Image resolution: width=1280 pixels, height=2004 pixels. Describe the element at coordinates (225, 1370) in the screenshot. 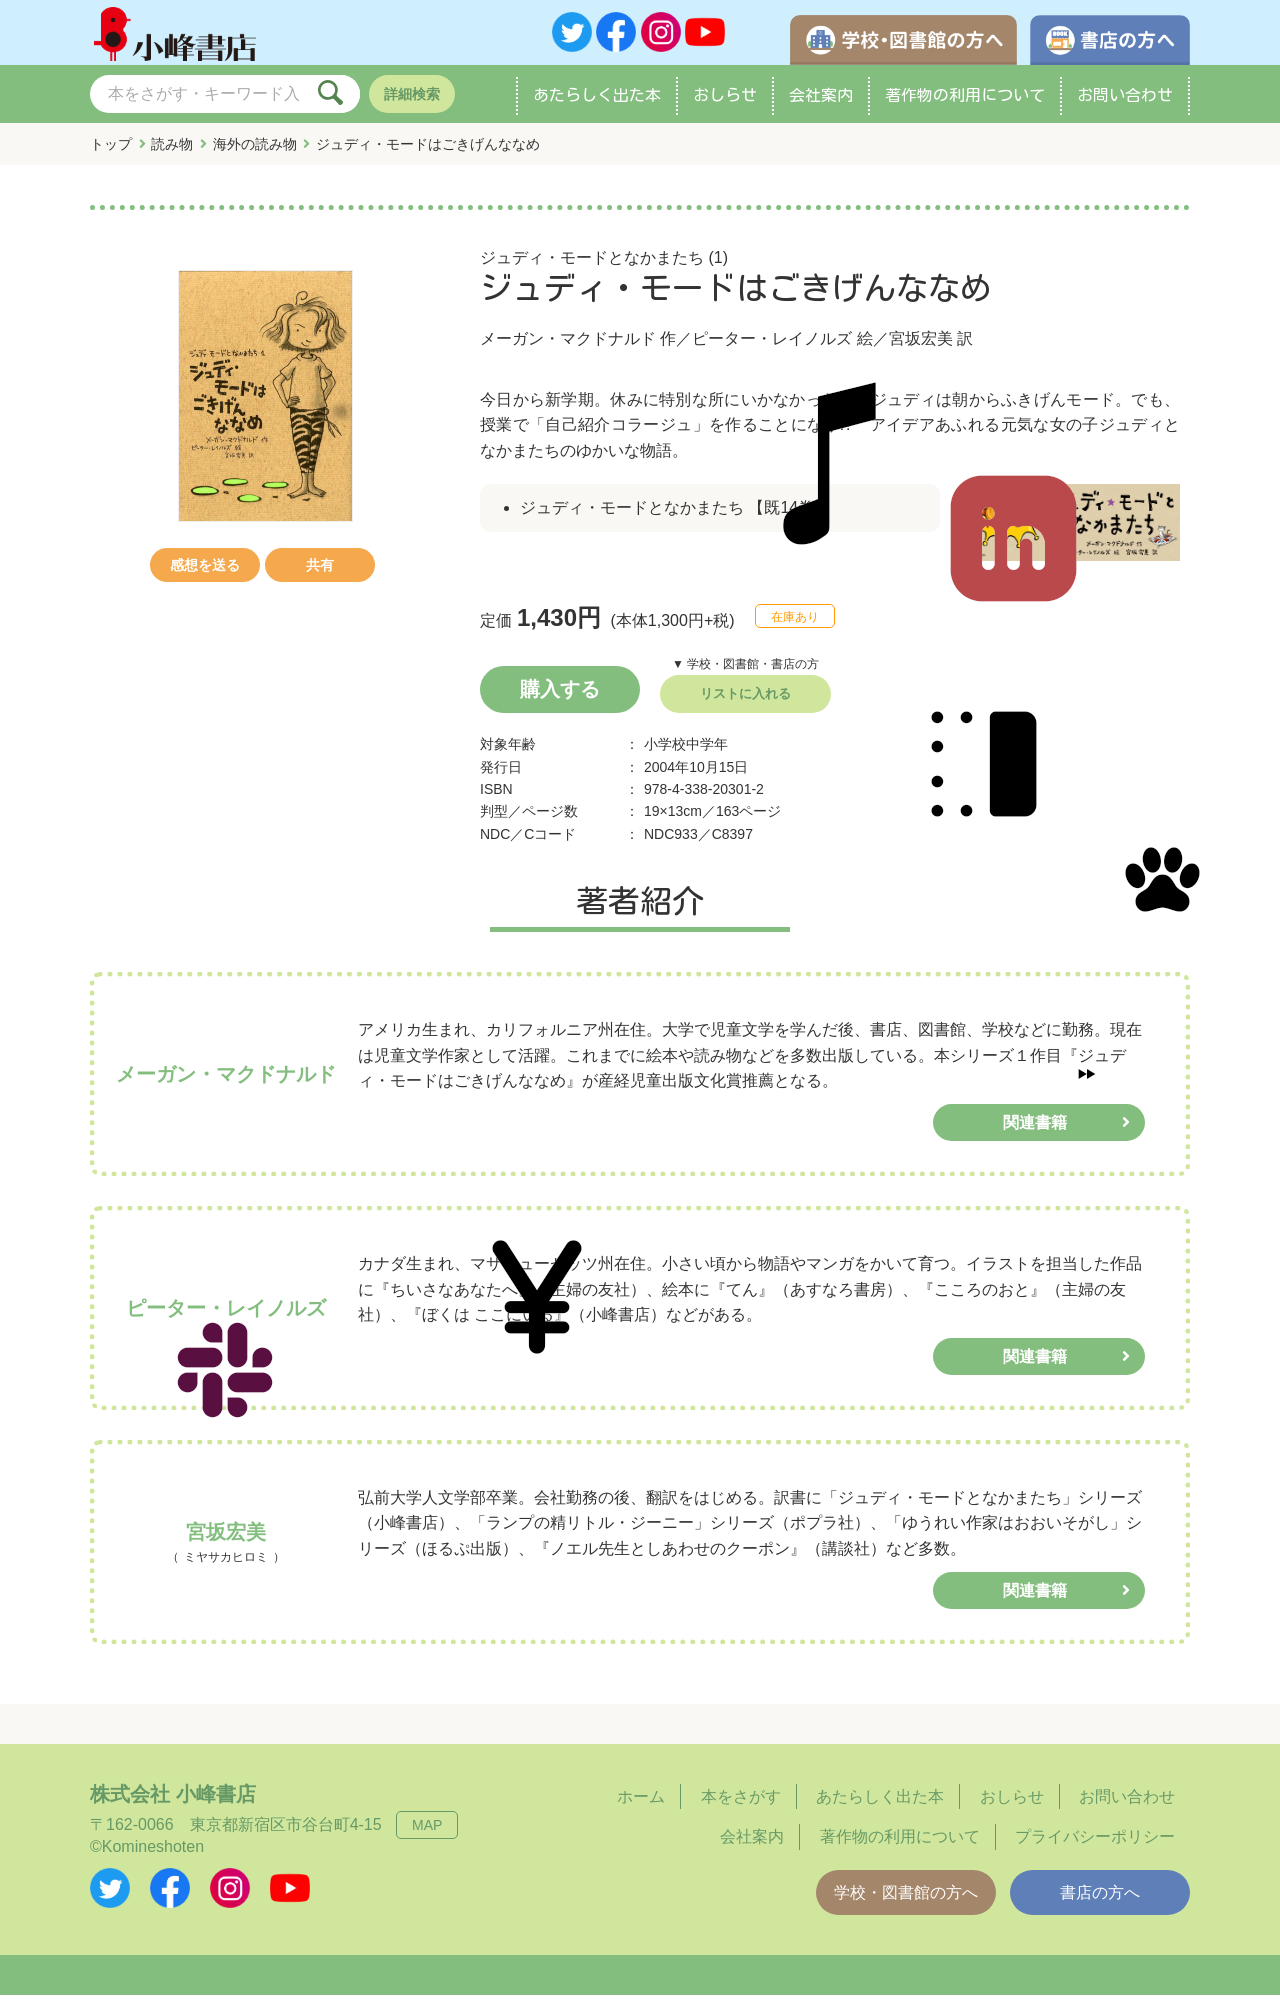

I see `open Slack app` at that location.